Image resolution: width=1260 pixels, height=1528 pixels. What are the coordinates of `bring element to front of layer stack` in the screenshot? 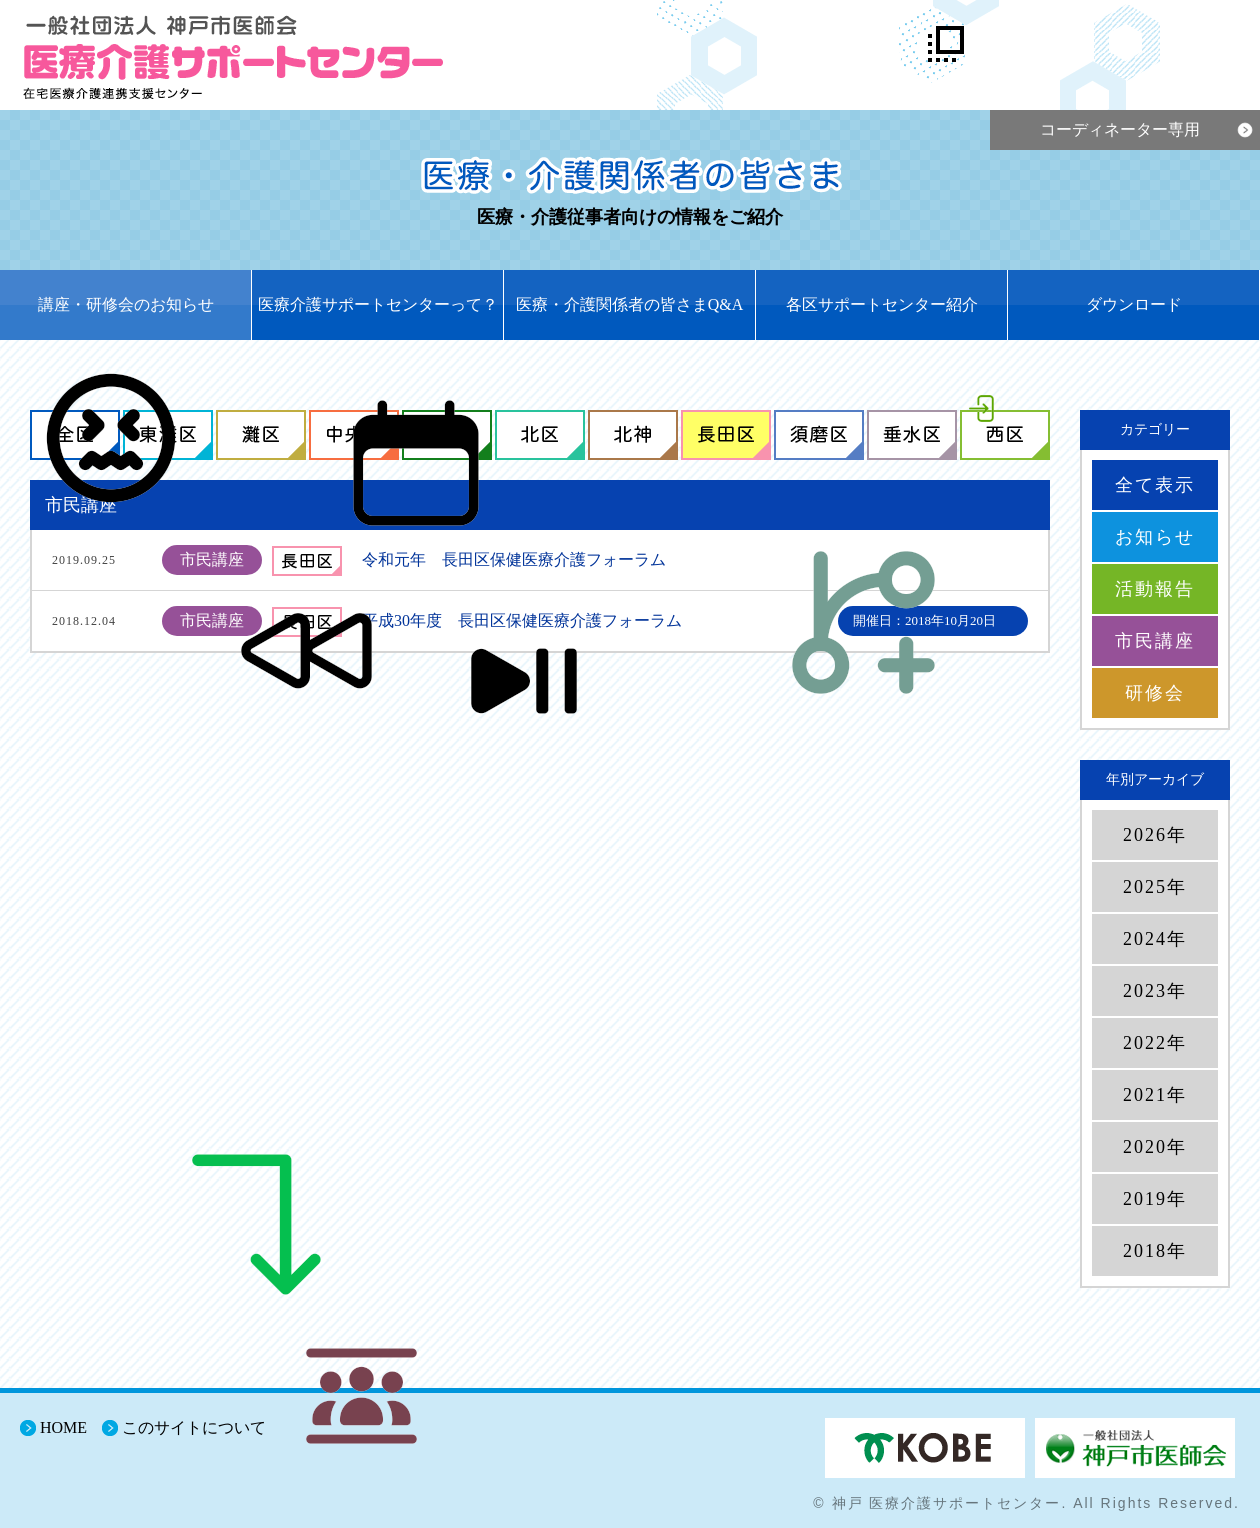 It's located at (946, 44).